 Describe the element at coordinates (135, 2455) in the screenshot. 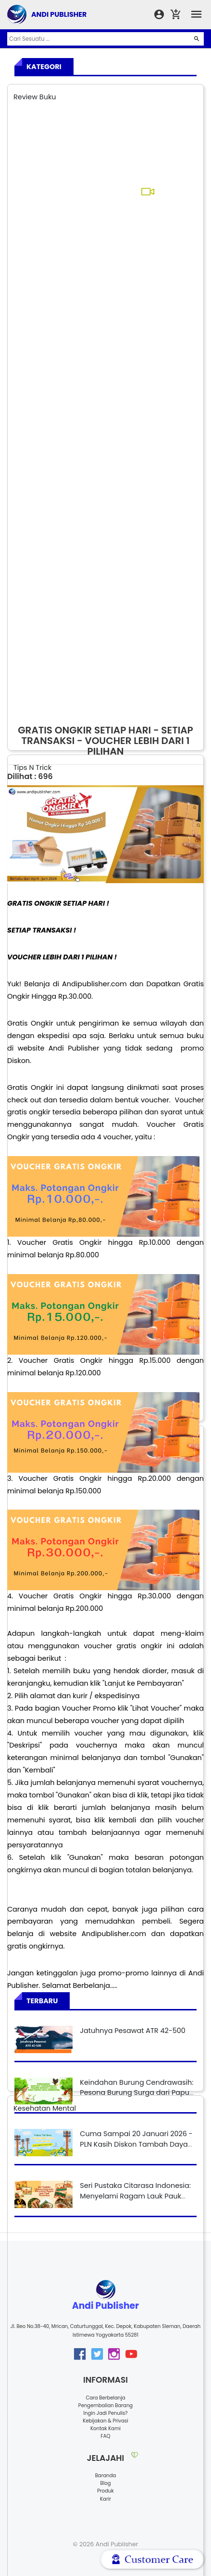

I see `indicates partial like or favorite status` at that location.